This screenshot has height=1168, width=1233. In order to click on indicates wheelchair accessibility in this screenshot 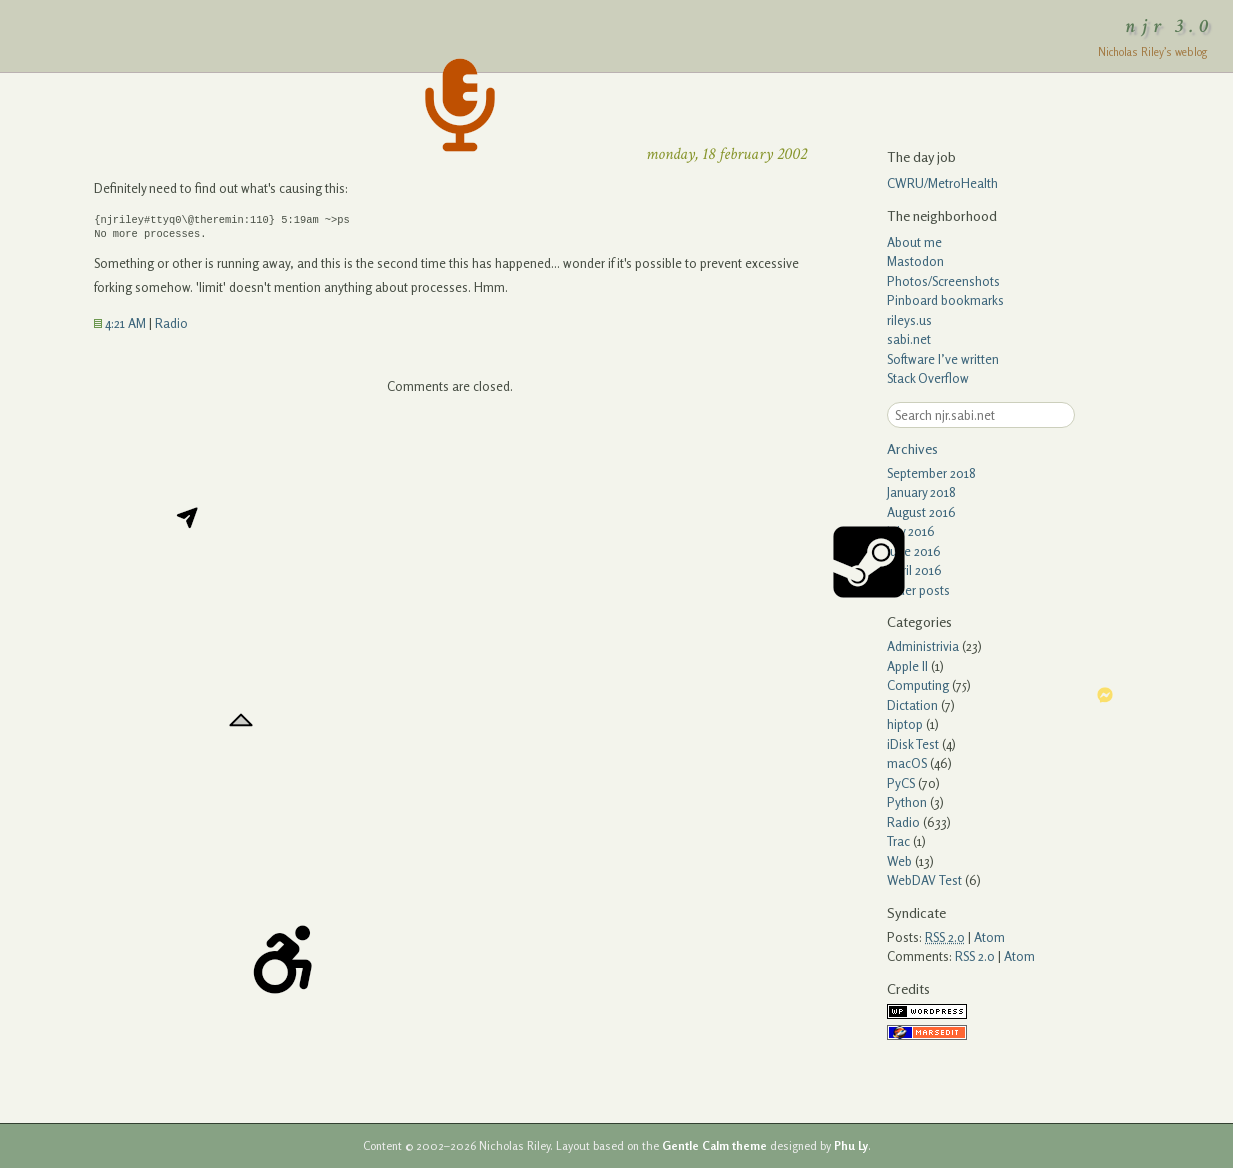, I will do `click(283, 959)`.